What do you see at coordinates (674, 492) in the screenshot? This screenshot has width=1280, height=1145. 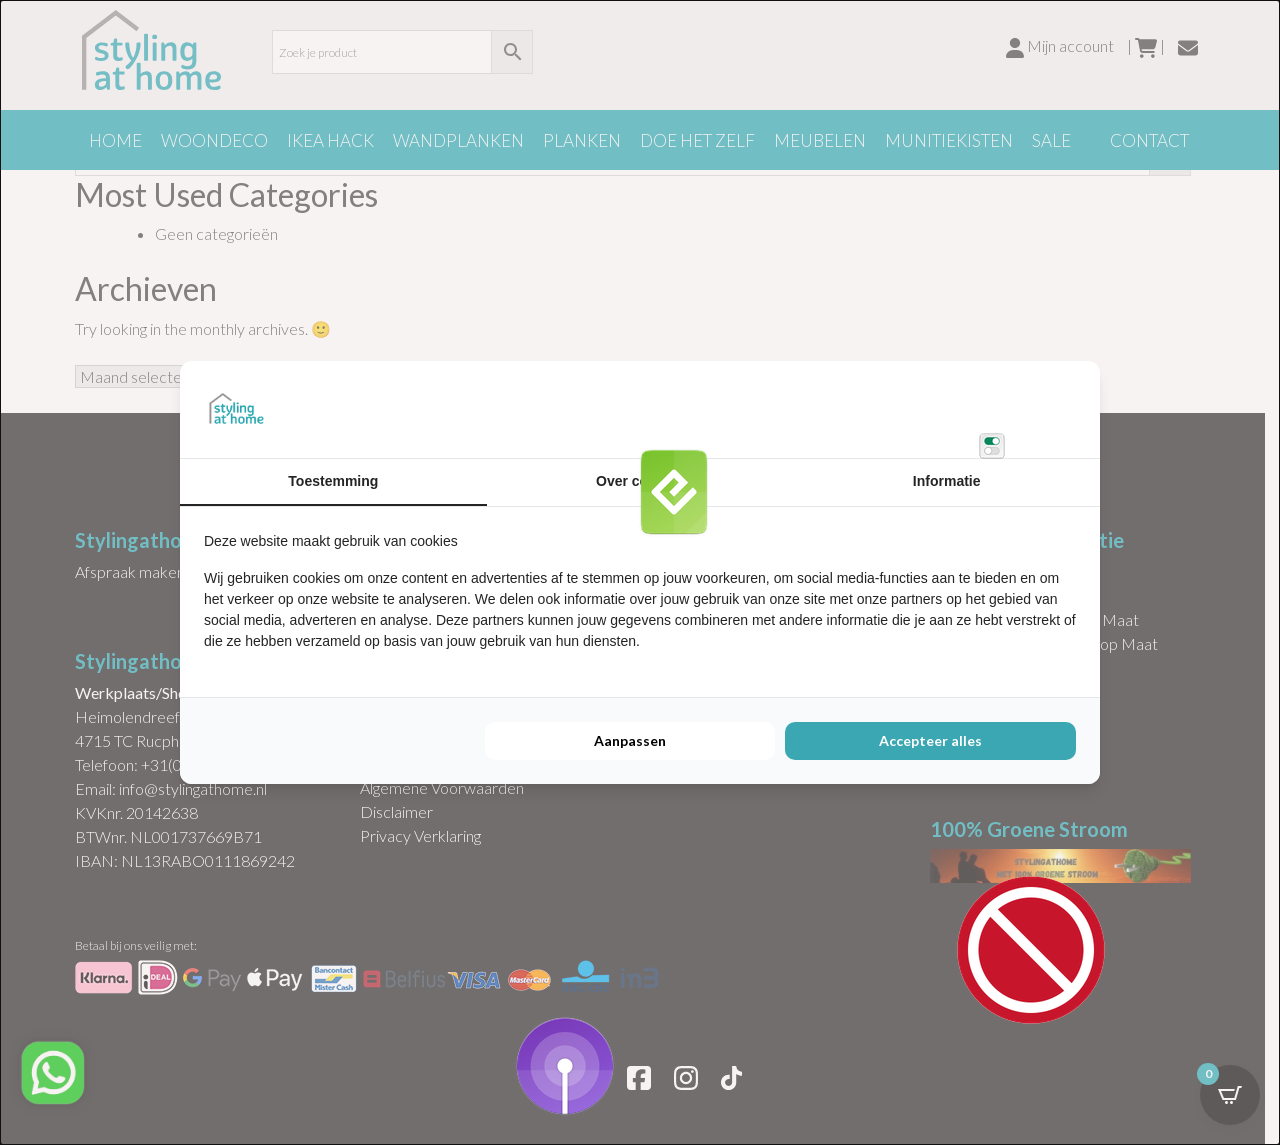 I see `an epub ebook file` at bounding box center [674, 492].